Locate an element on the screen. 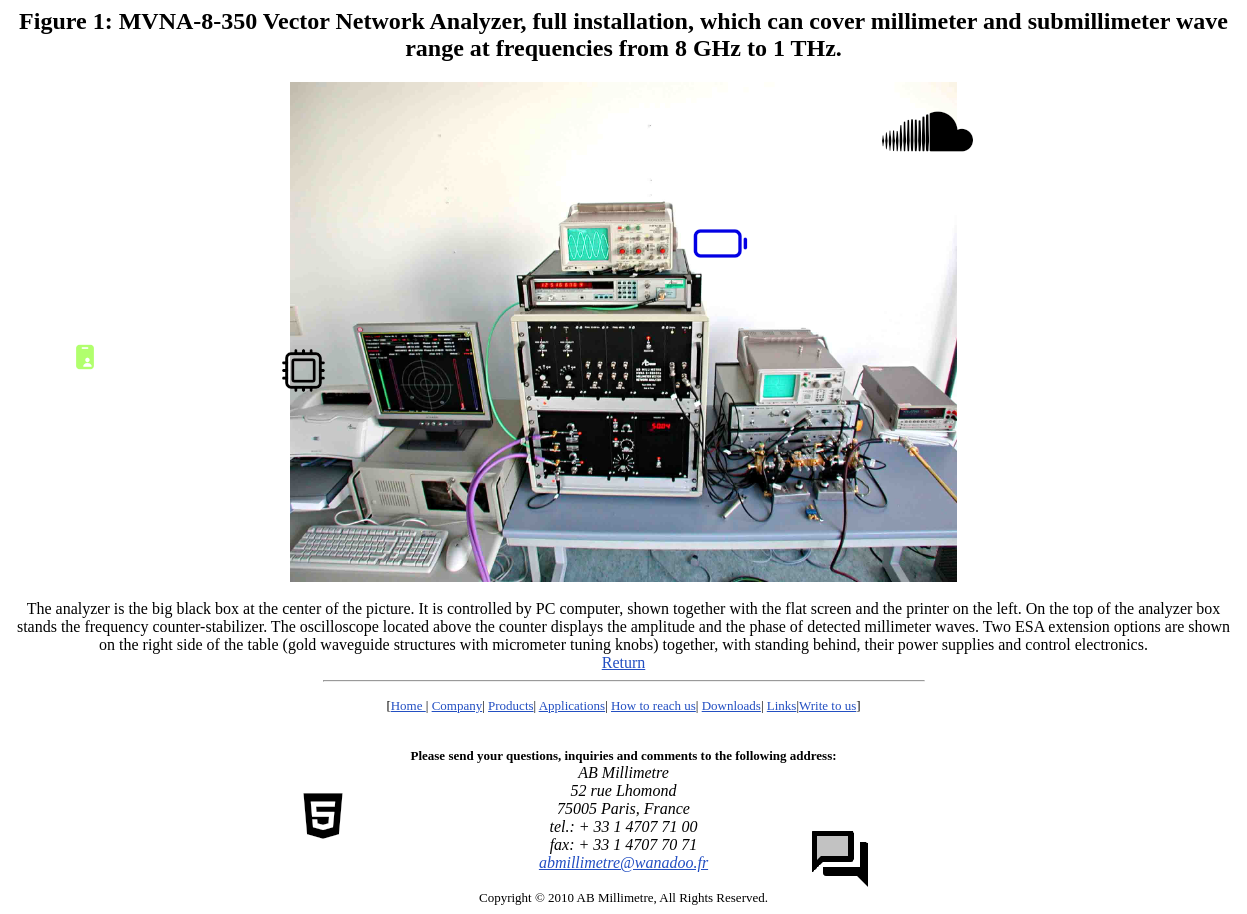  view your profile or ID information is located at coordinates (85, 357).